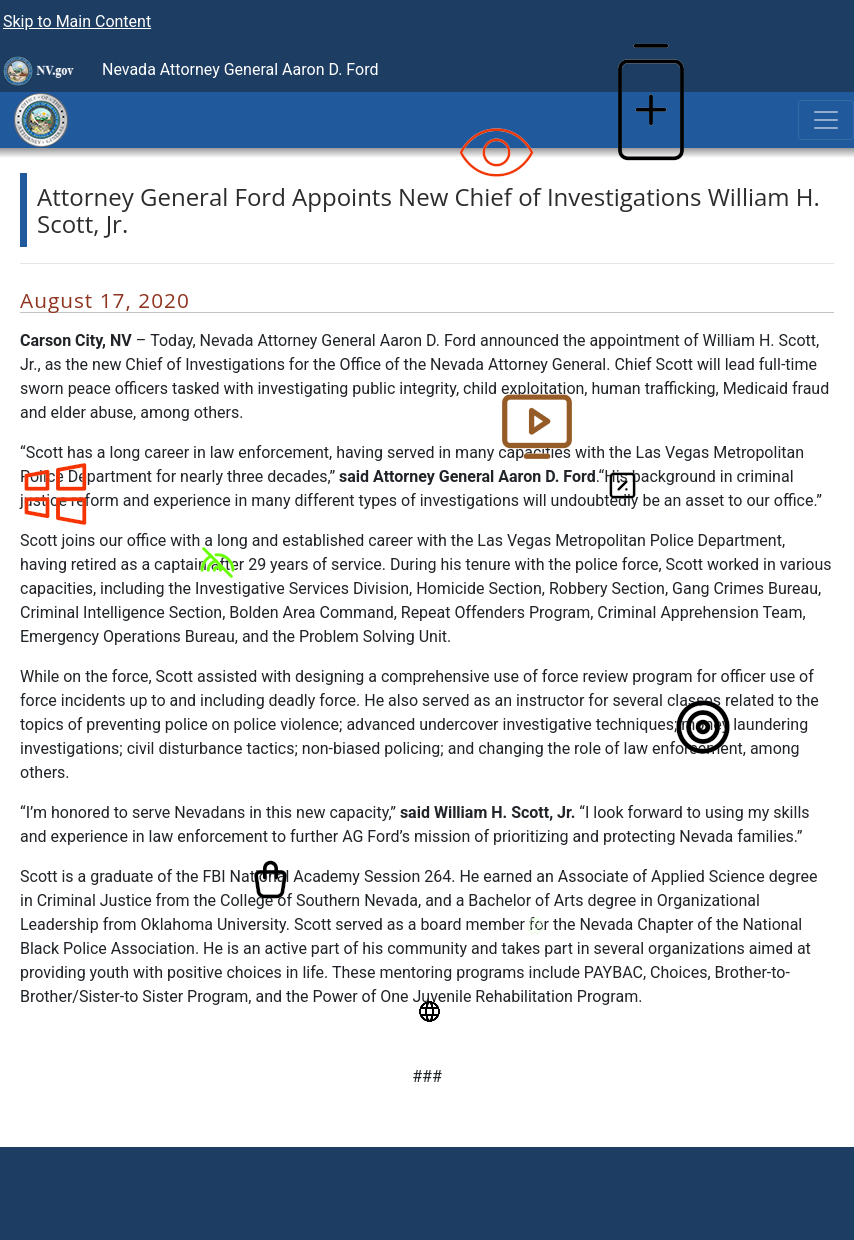 Image resolution: width=854 pixels, height=1240 pixels. I want to click on play video on desktop monitor, so click(537, 424).